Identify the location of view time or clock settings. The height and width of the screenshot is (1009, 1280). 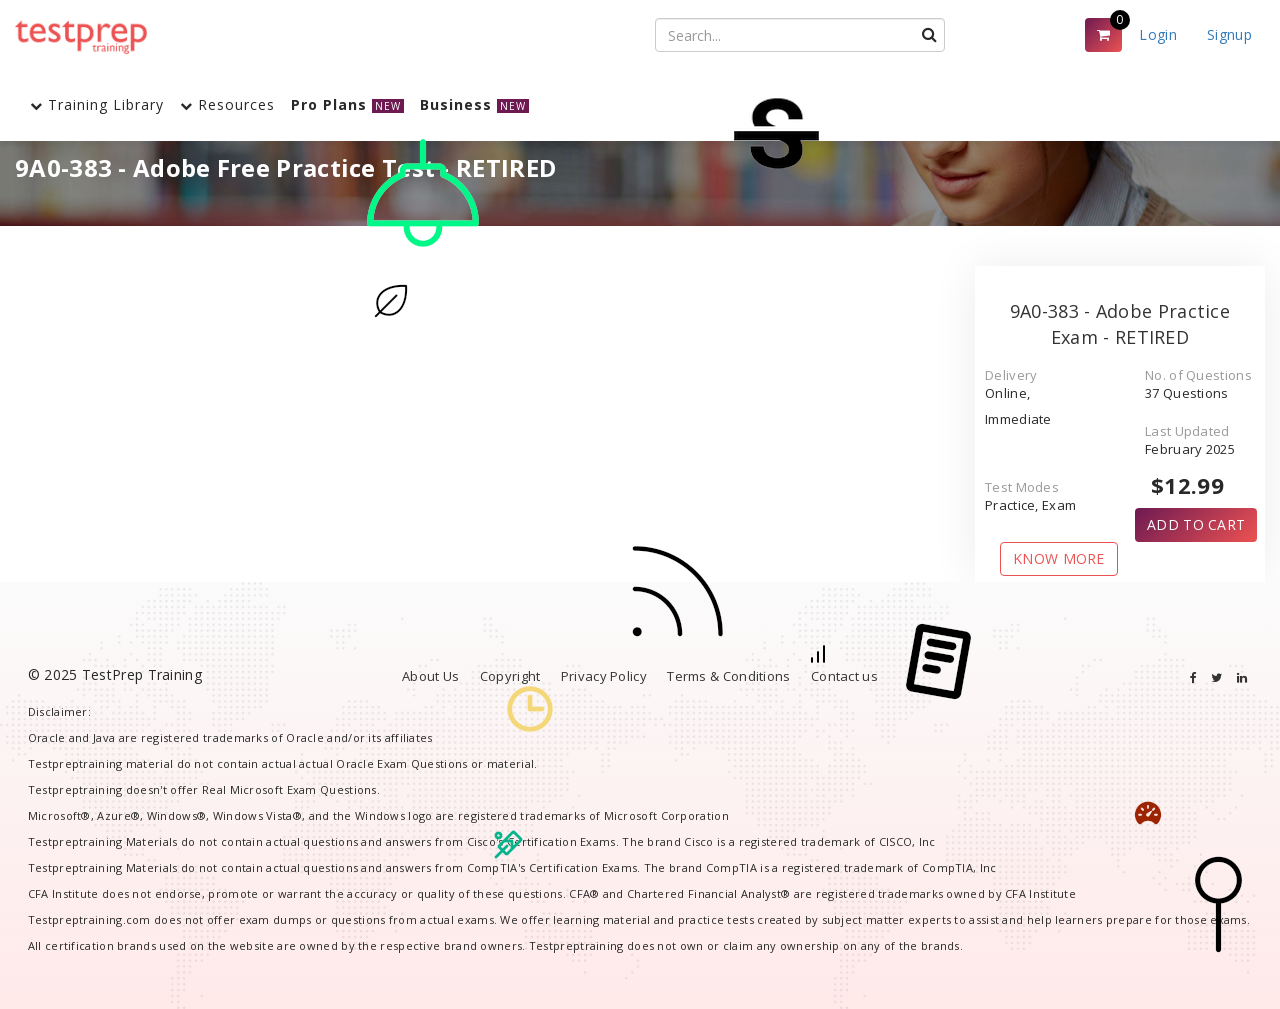
(530, 709).